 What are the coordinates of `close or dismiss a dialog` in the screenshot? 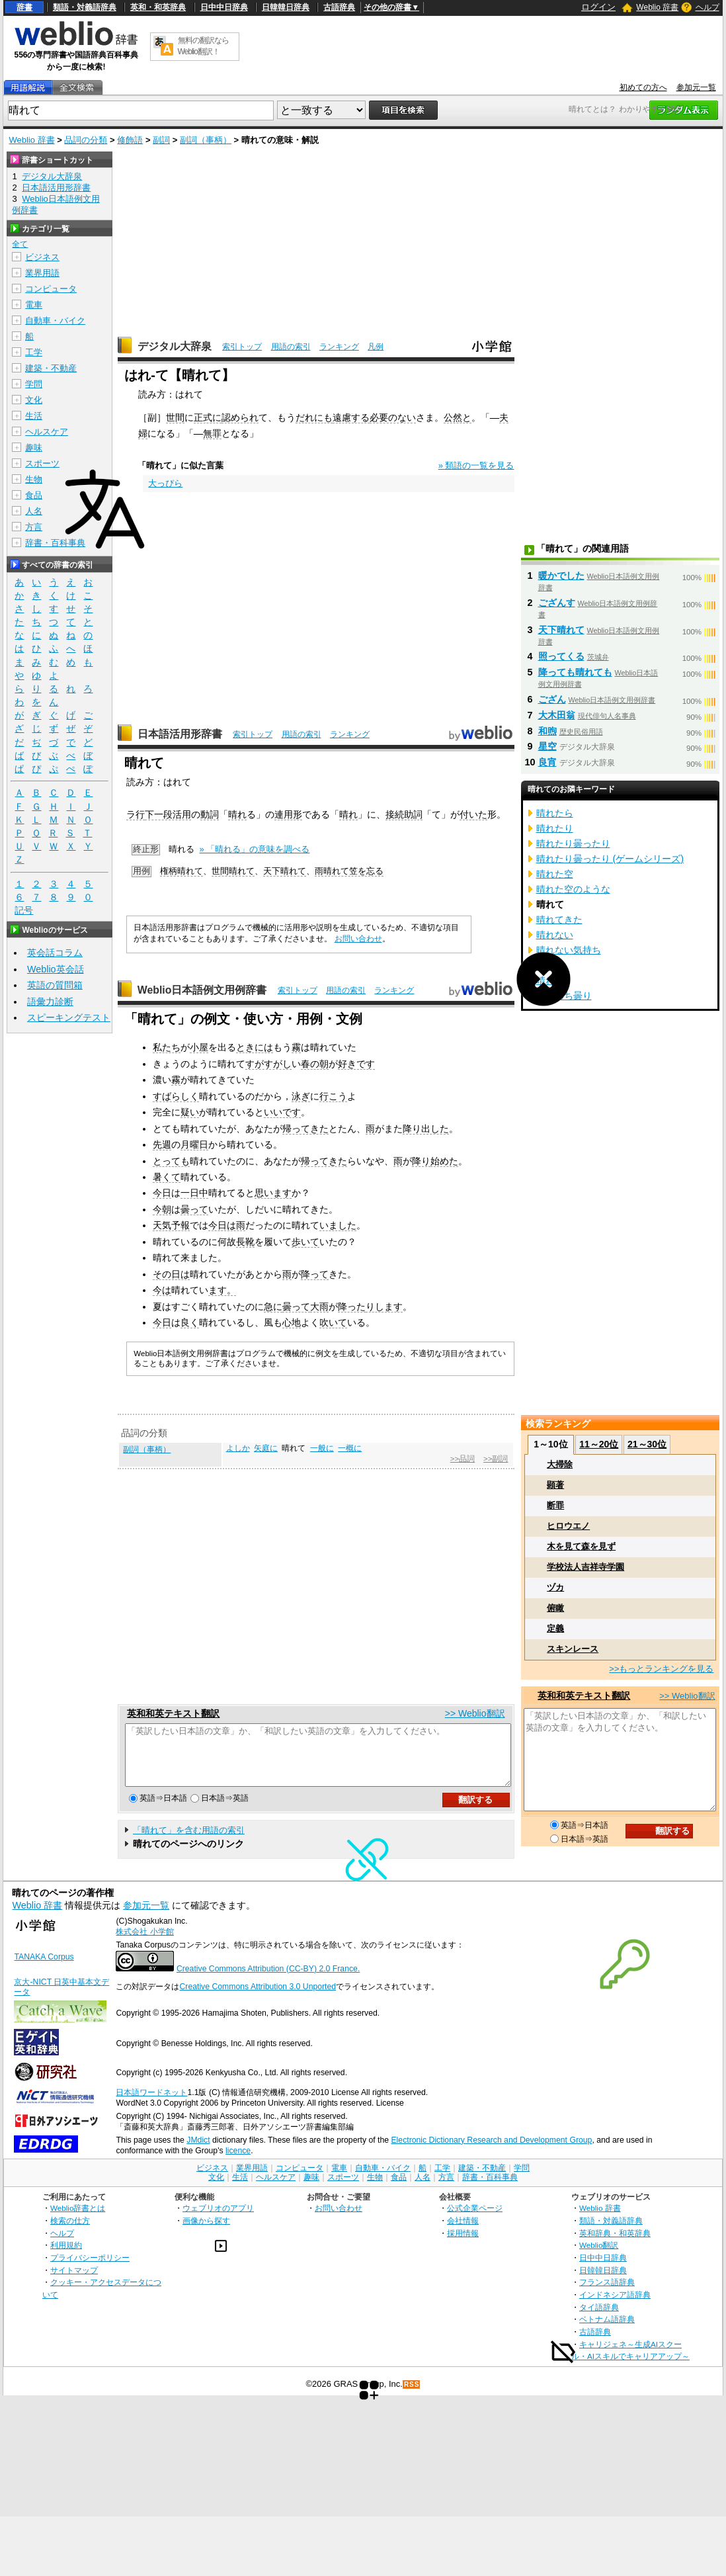 It's located at (544, 979).